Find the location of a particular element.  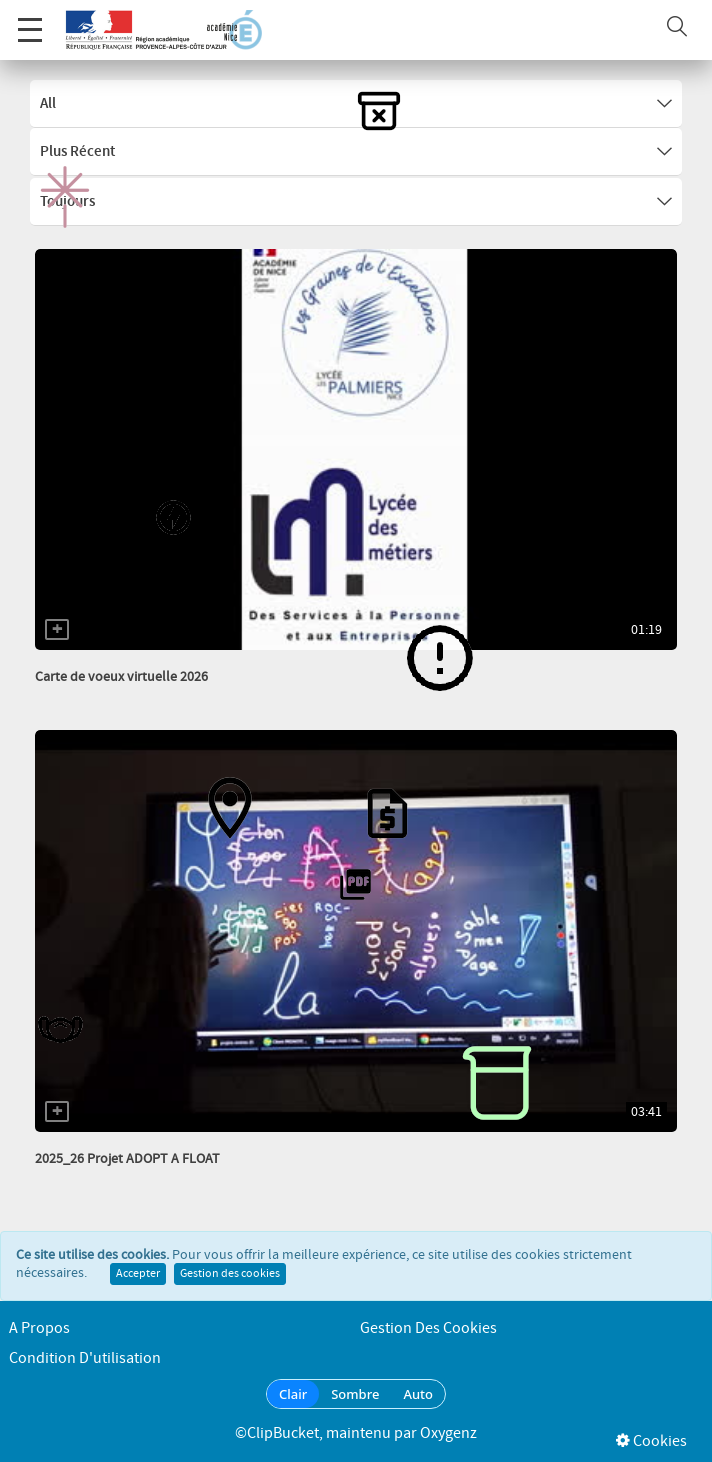

remove item from archive is located at coordinates (379, 111).